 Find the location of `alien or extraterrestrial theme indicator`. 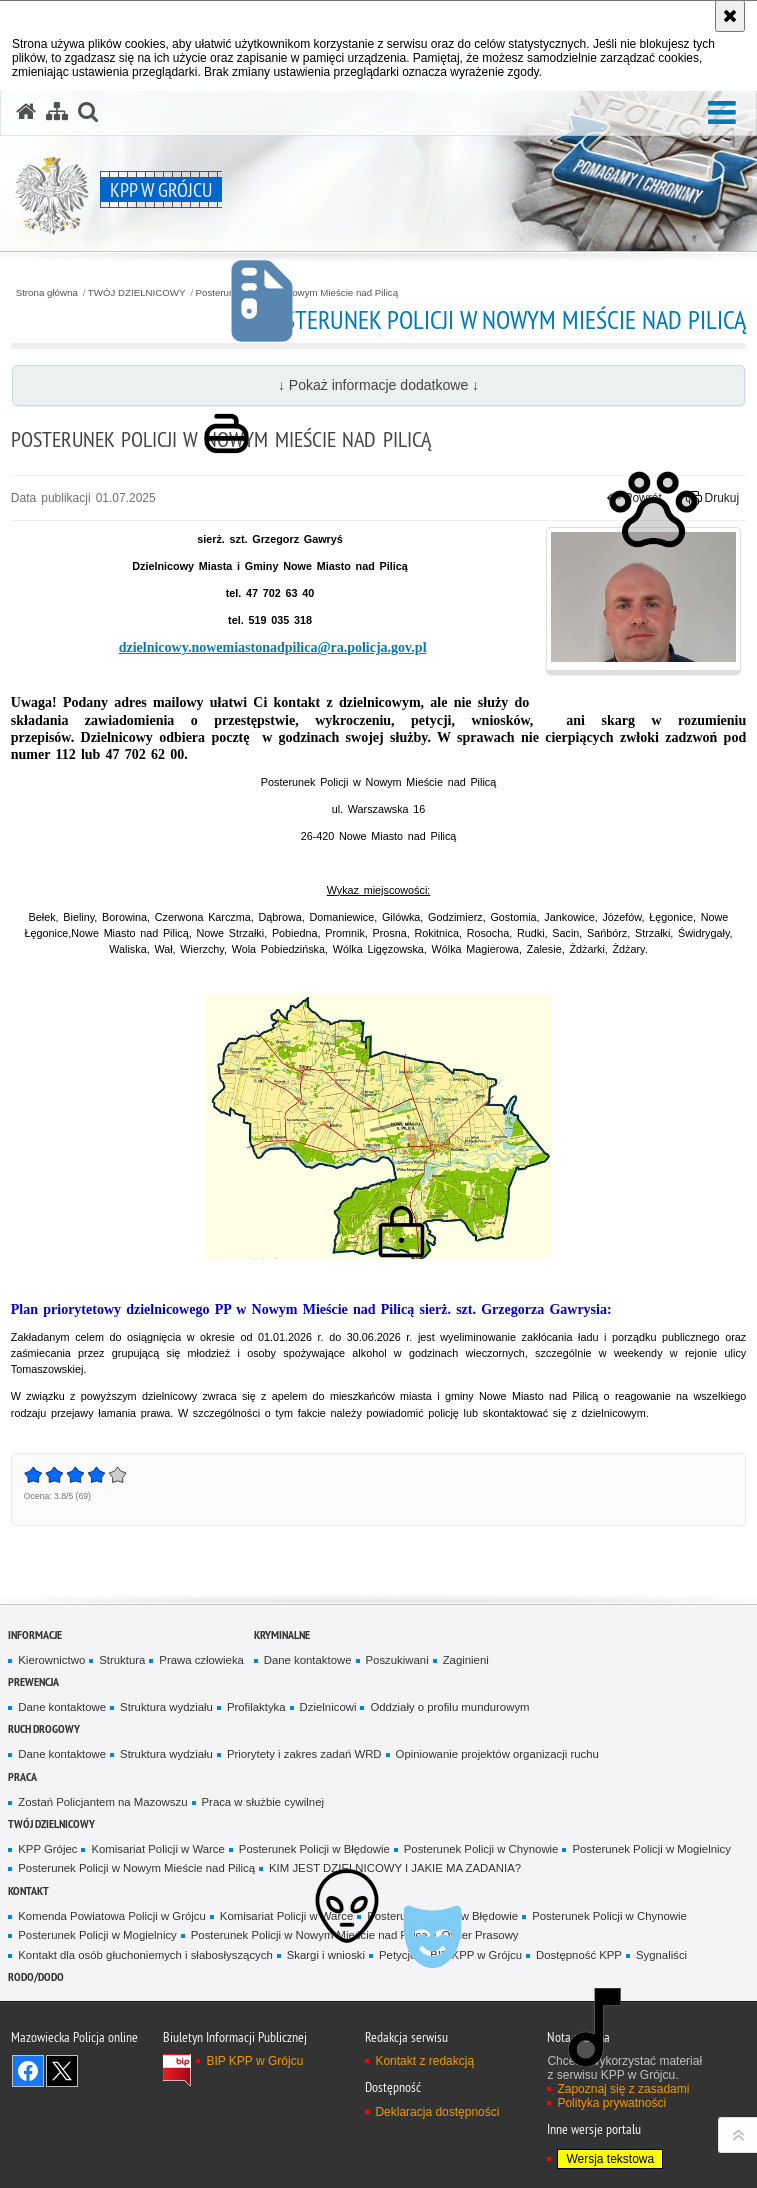

alien or extraterrestrial theme indicator is located at coordinates (347, 1906).